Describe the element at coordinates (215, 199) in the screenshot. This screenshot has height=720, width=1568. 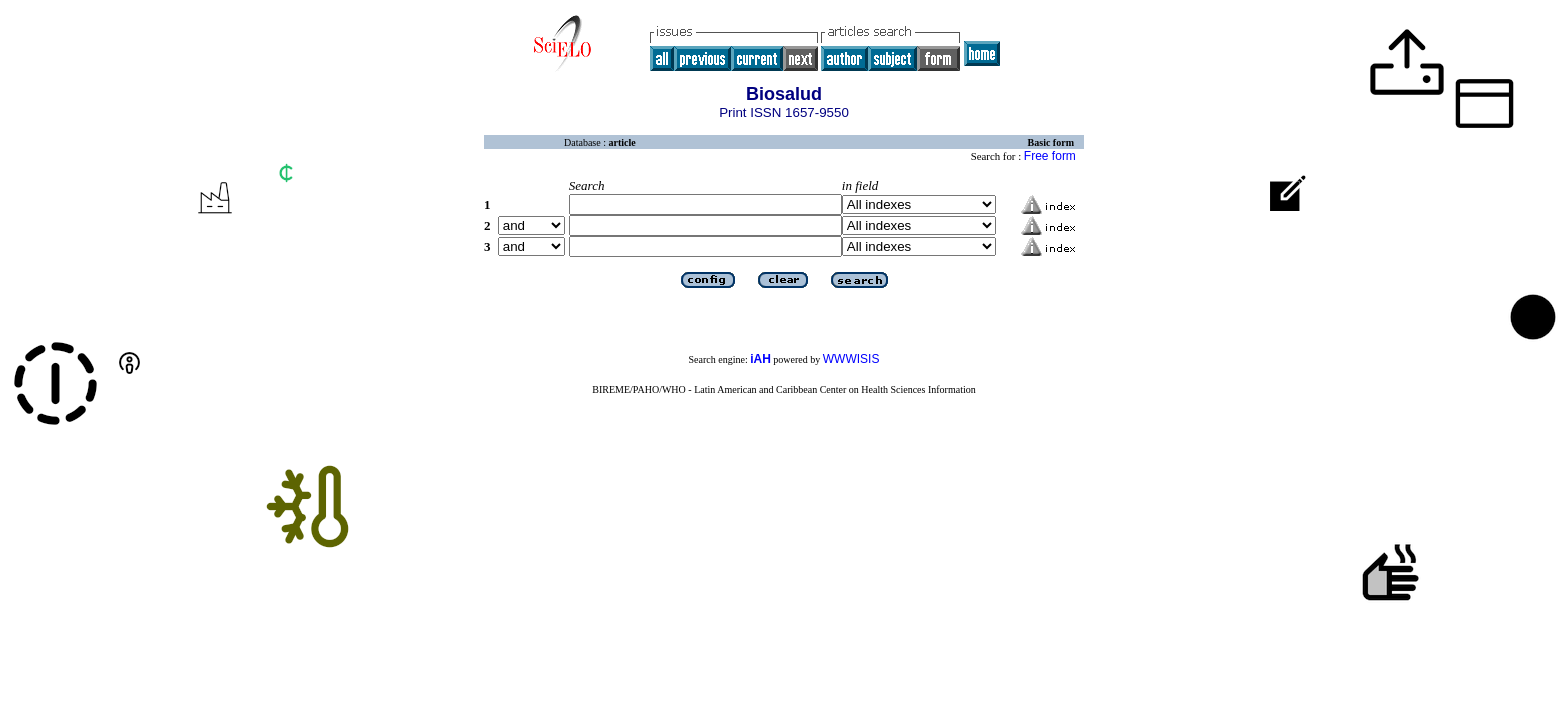
I see `view manufacturing or production facilities` at that location.